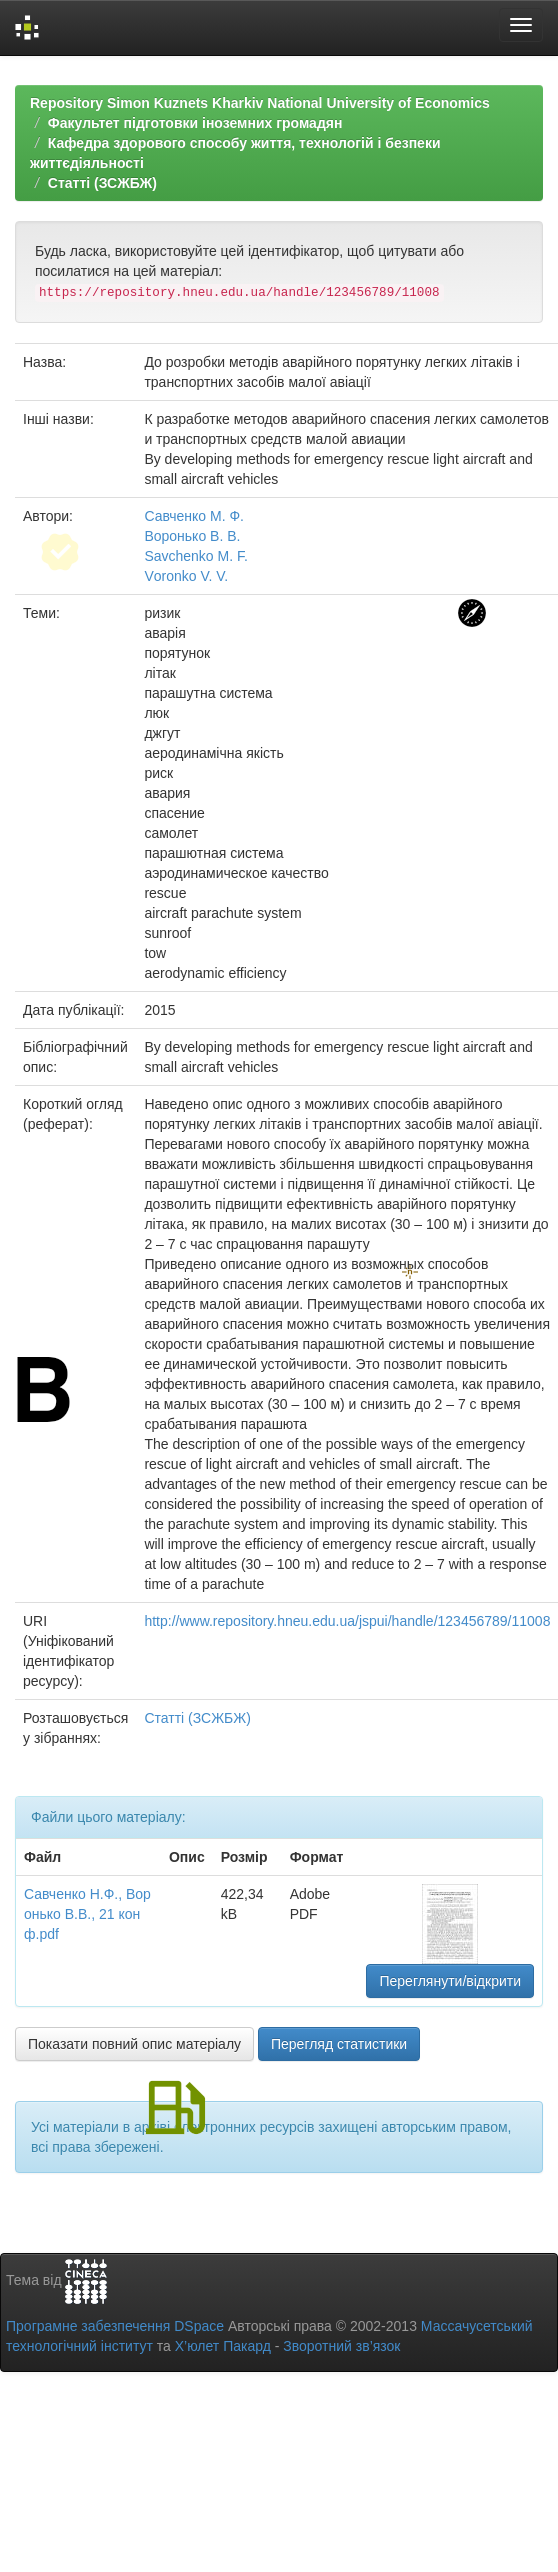 The height and width of the screenshot is (2572, 558). Describe the element at coordinates (43, 1389) in the screenshot. I see `barmenia insurance company logo` at that location.